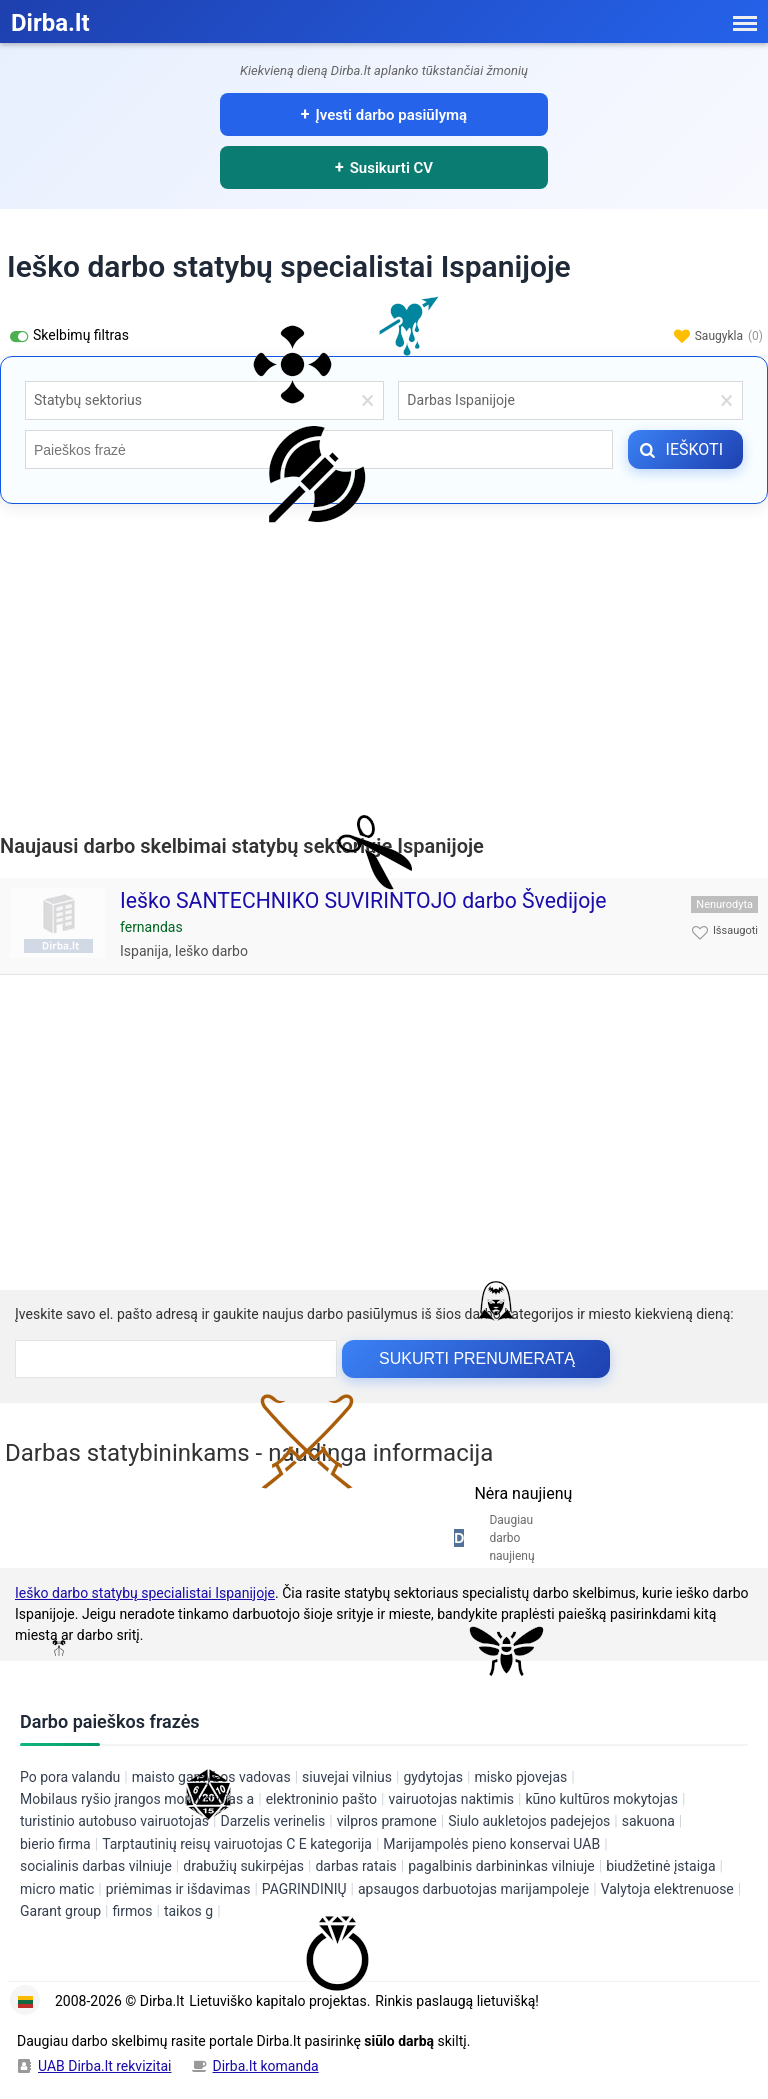 The image size is (768, 2099). Describe the element at coordinates (496, 1301) in the screenshot. I see `select female vampire character` at that location.